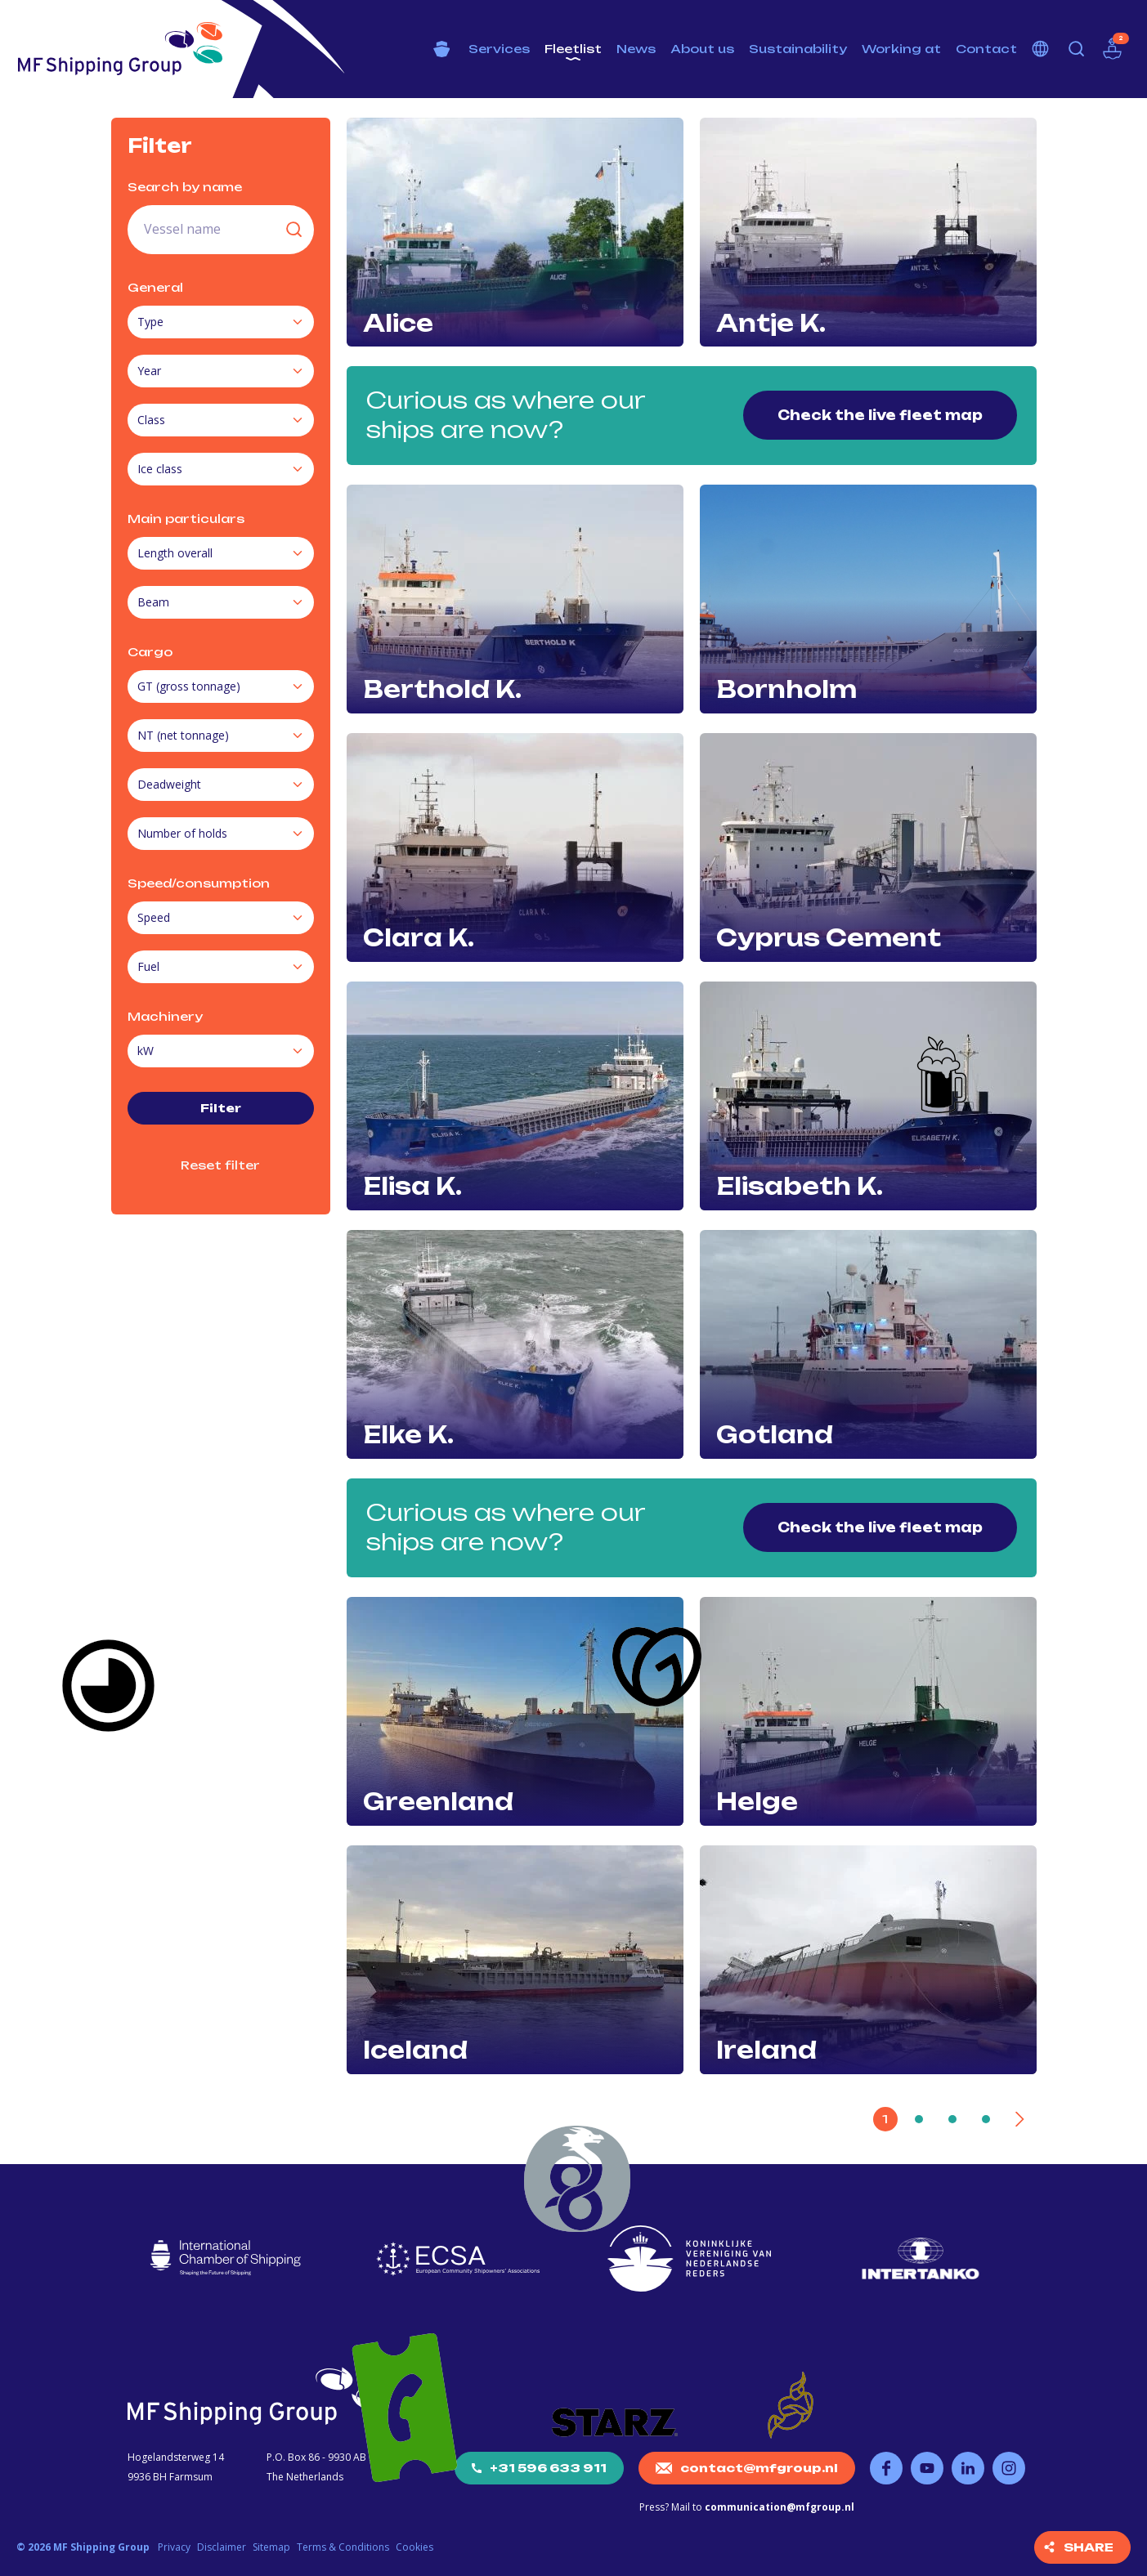  I want to click on open wireguard vpn settings, so click(577, 2179).